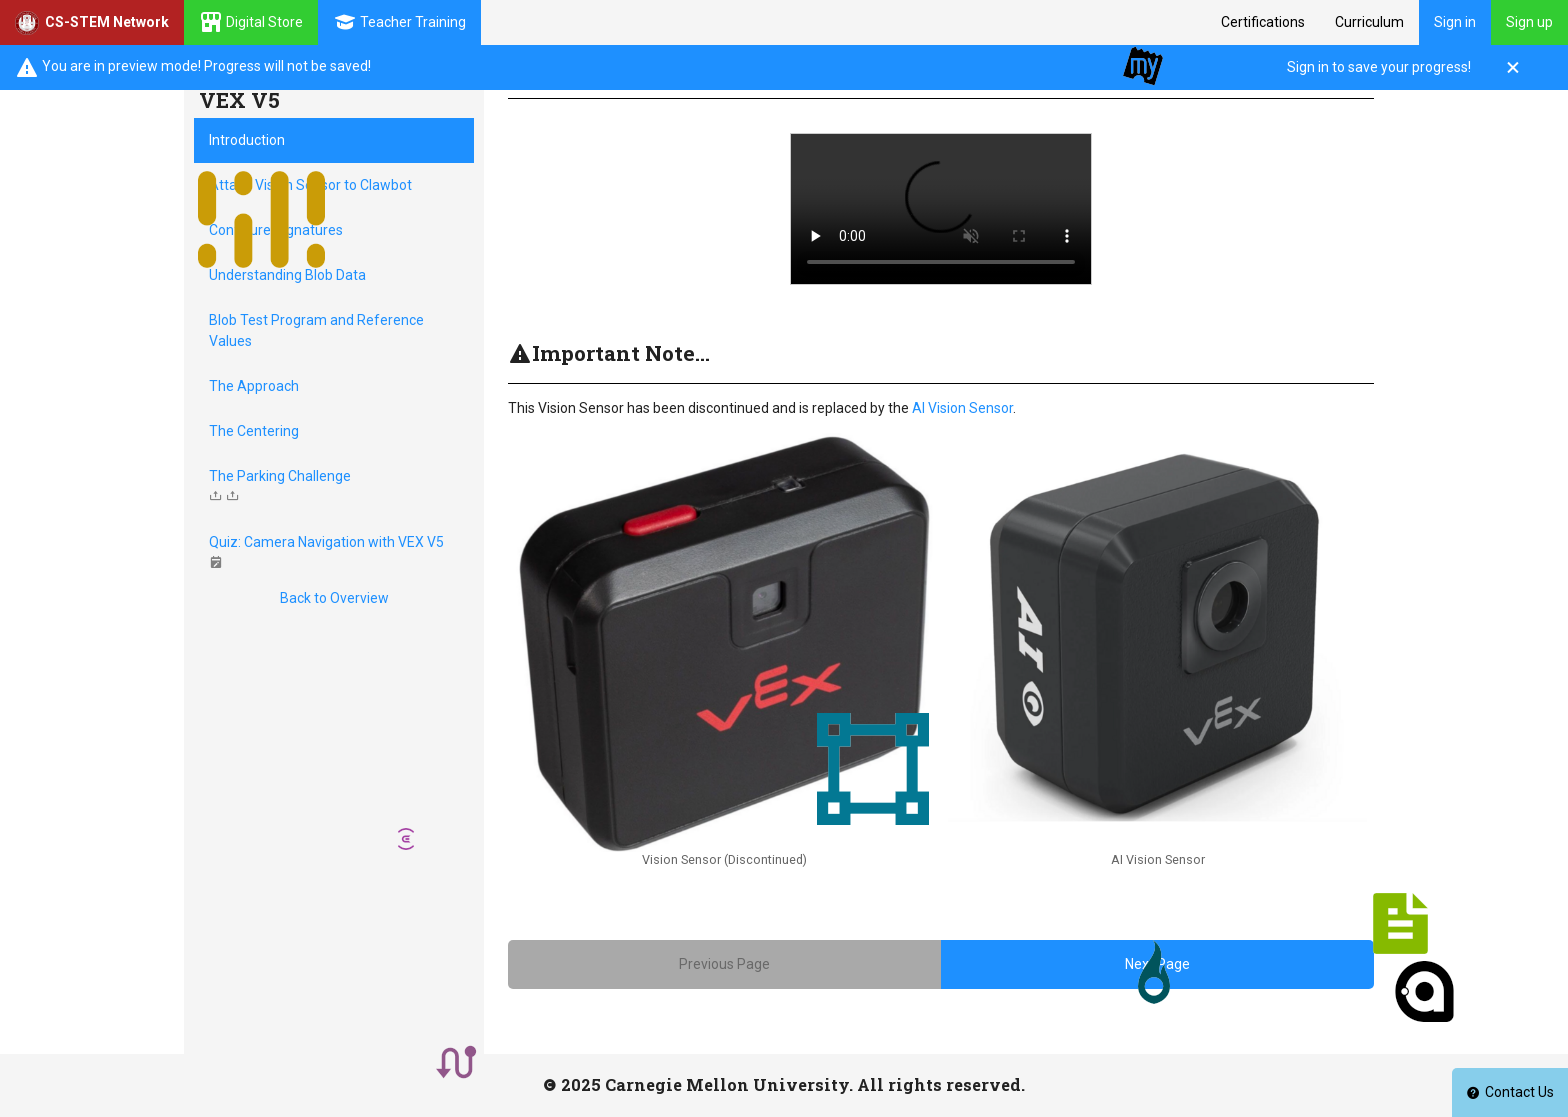 This screenshot has width=1568, height=1117. What do you see at coordinates (261, 219) in the screenshot?
I see `scrollreveal javascript library logo` at bounding box center [261, 219].